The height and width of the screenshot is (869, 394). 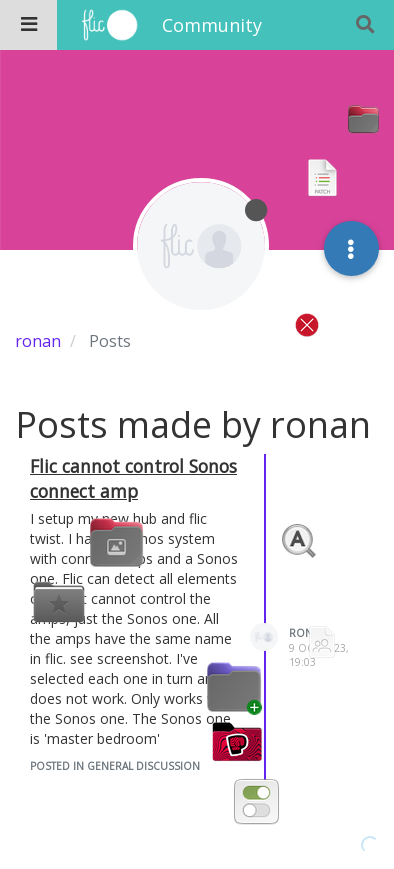 What do you see at coordinates (299, 541) in the screenshot?
I see `search for text or find on page` at bounding box center [299, 541].